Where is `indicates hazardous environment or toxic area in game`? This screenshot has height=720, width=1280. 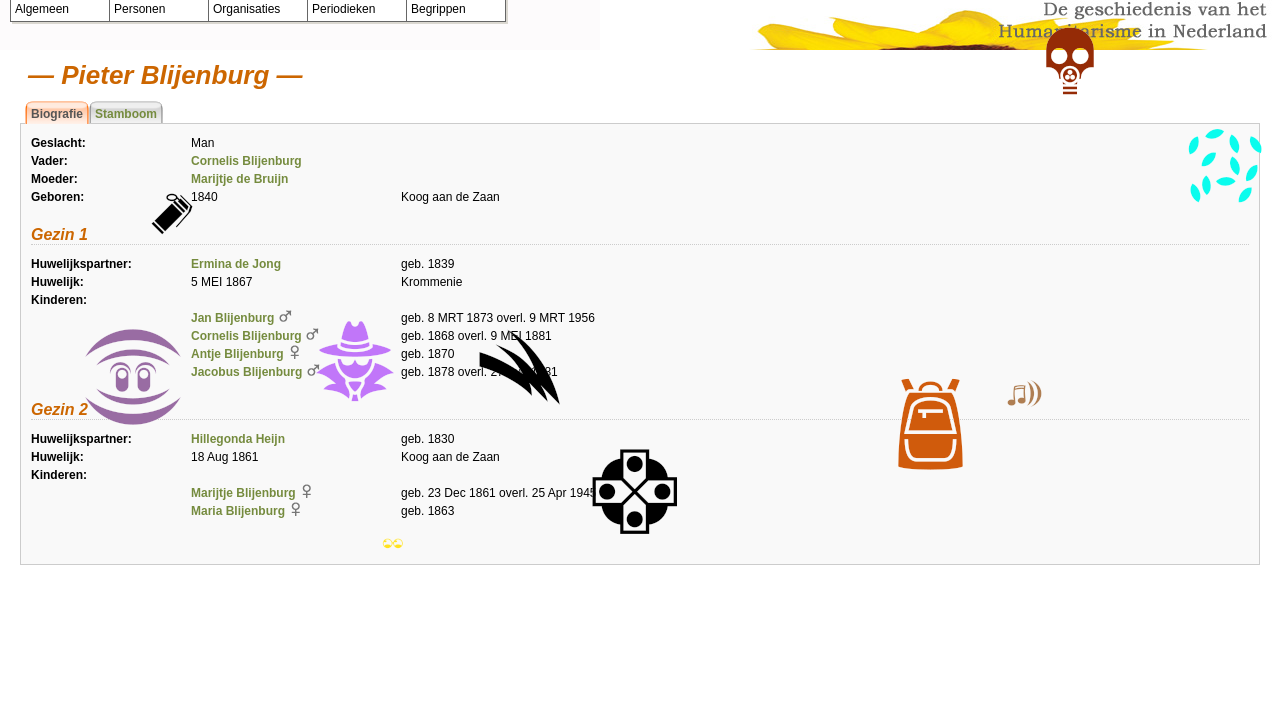 indicates hazardous environment or toxic area in game is located at coordinates (1070, 61).